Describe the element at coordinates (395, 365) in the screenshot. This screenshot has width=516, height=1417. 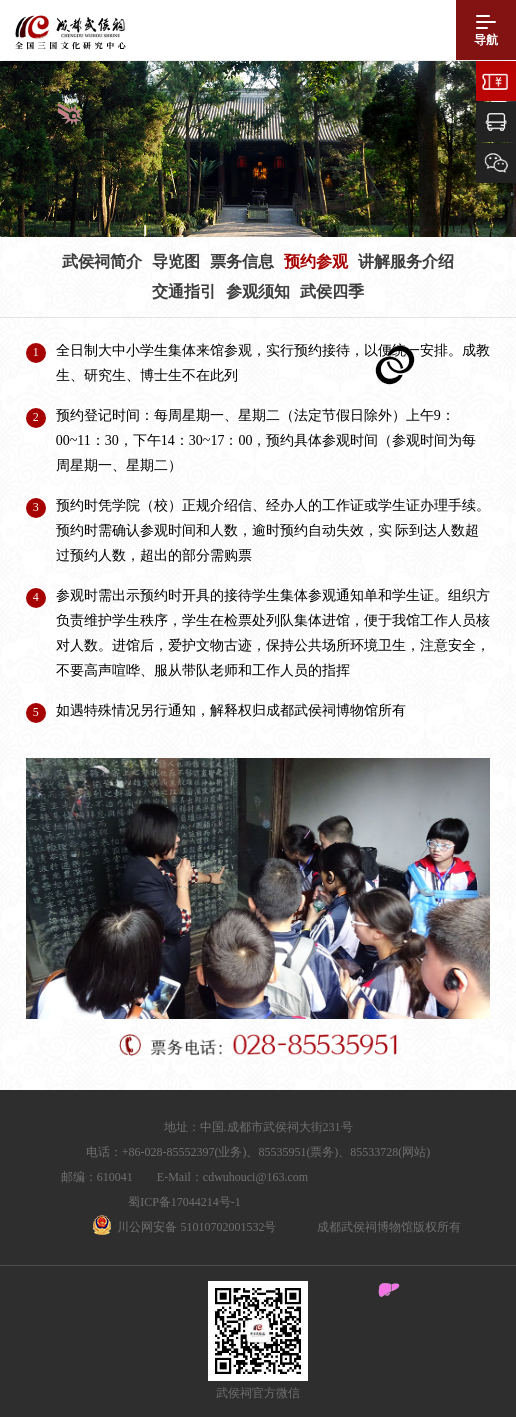
I see `view linked or connected accounts` at that location.